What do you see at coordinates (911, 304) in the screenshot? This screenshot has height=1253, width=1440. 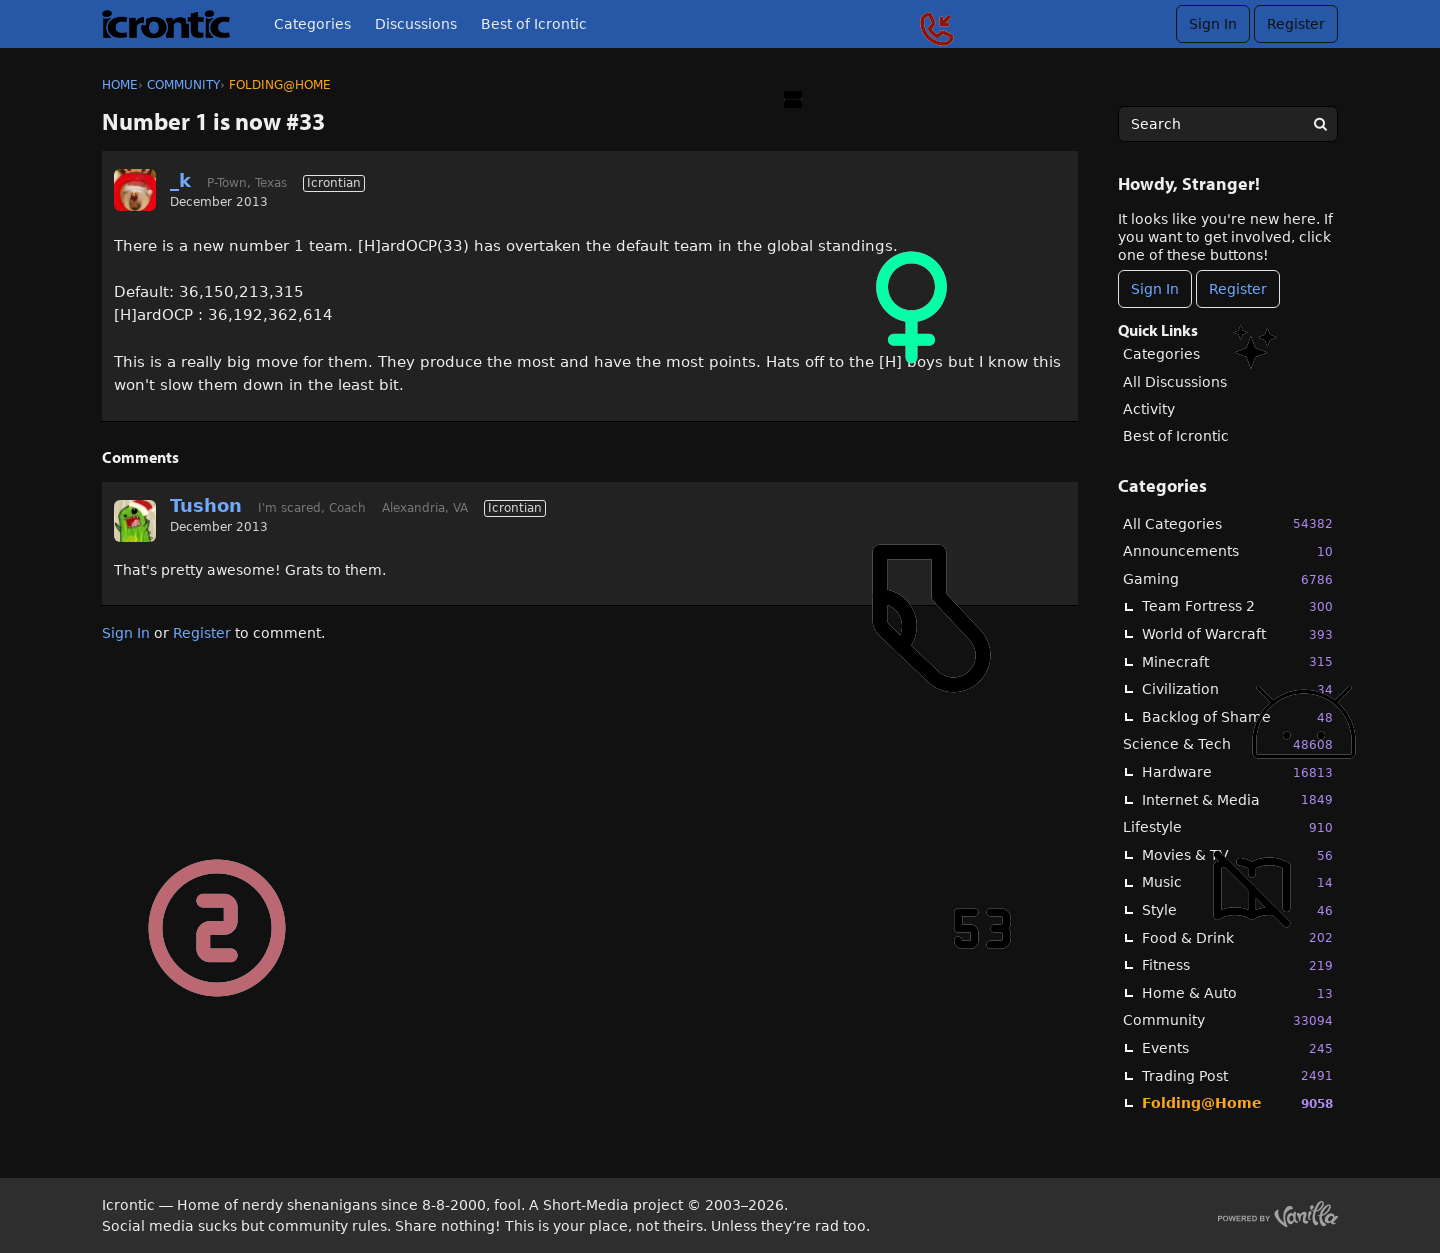 I see `indicates female gender option` at bounding box center [911, 304].